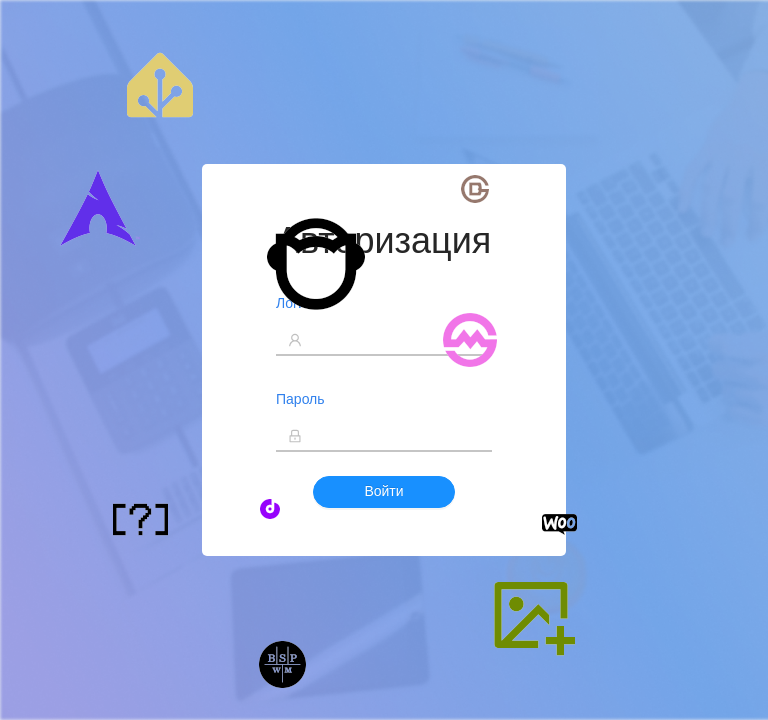 This screenshot has width=768, height=720. I want to click on visit the Philadelphia Inquirer website, so click(140, 519).